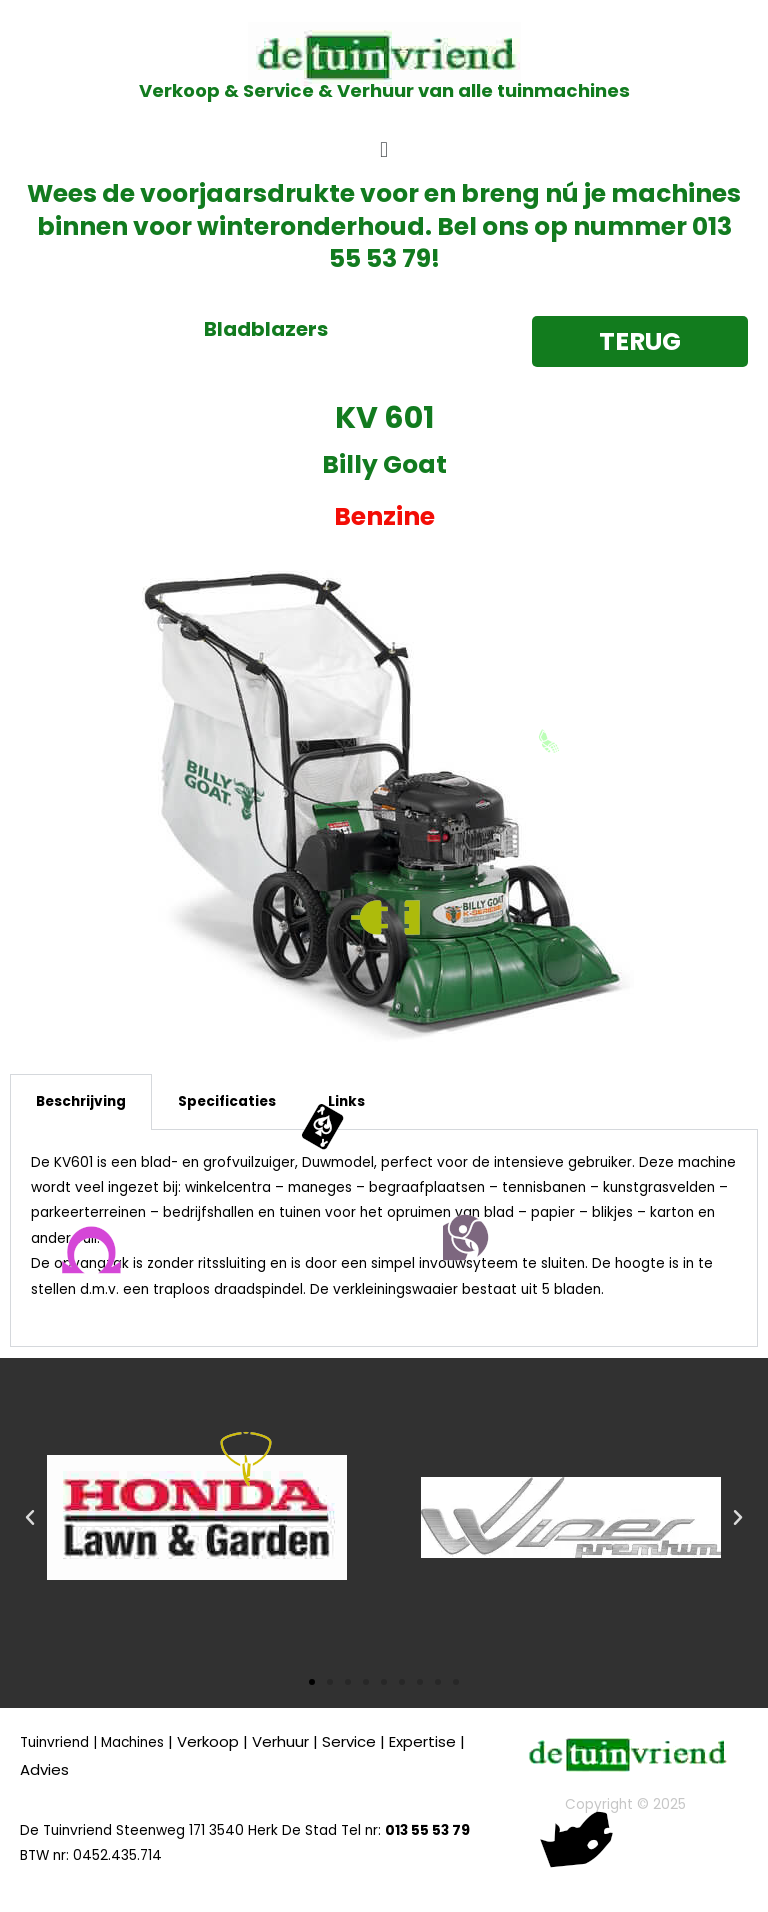  What do you see at coordinates (246, 1459) in the screenshot?
I see `equip a feather necklace accessory` at bounding box center [246, 1459].